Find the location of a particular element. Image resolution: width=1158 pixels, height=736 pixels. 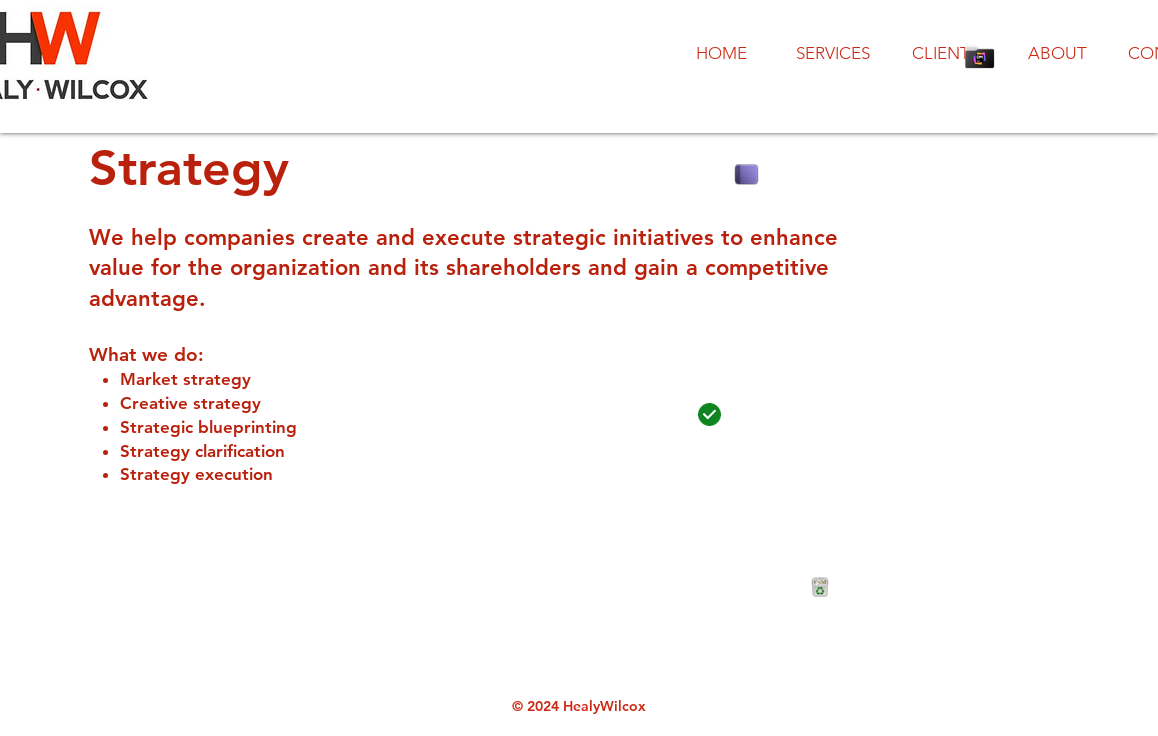

indicates the trash bin contains deleted items is located at coordinates (820, 587).